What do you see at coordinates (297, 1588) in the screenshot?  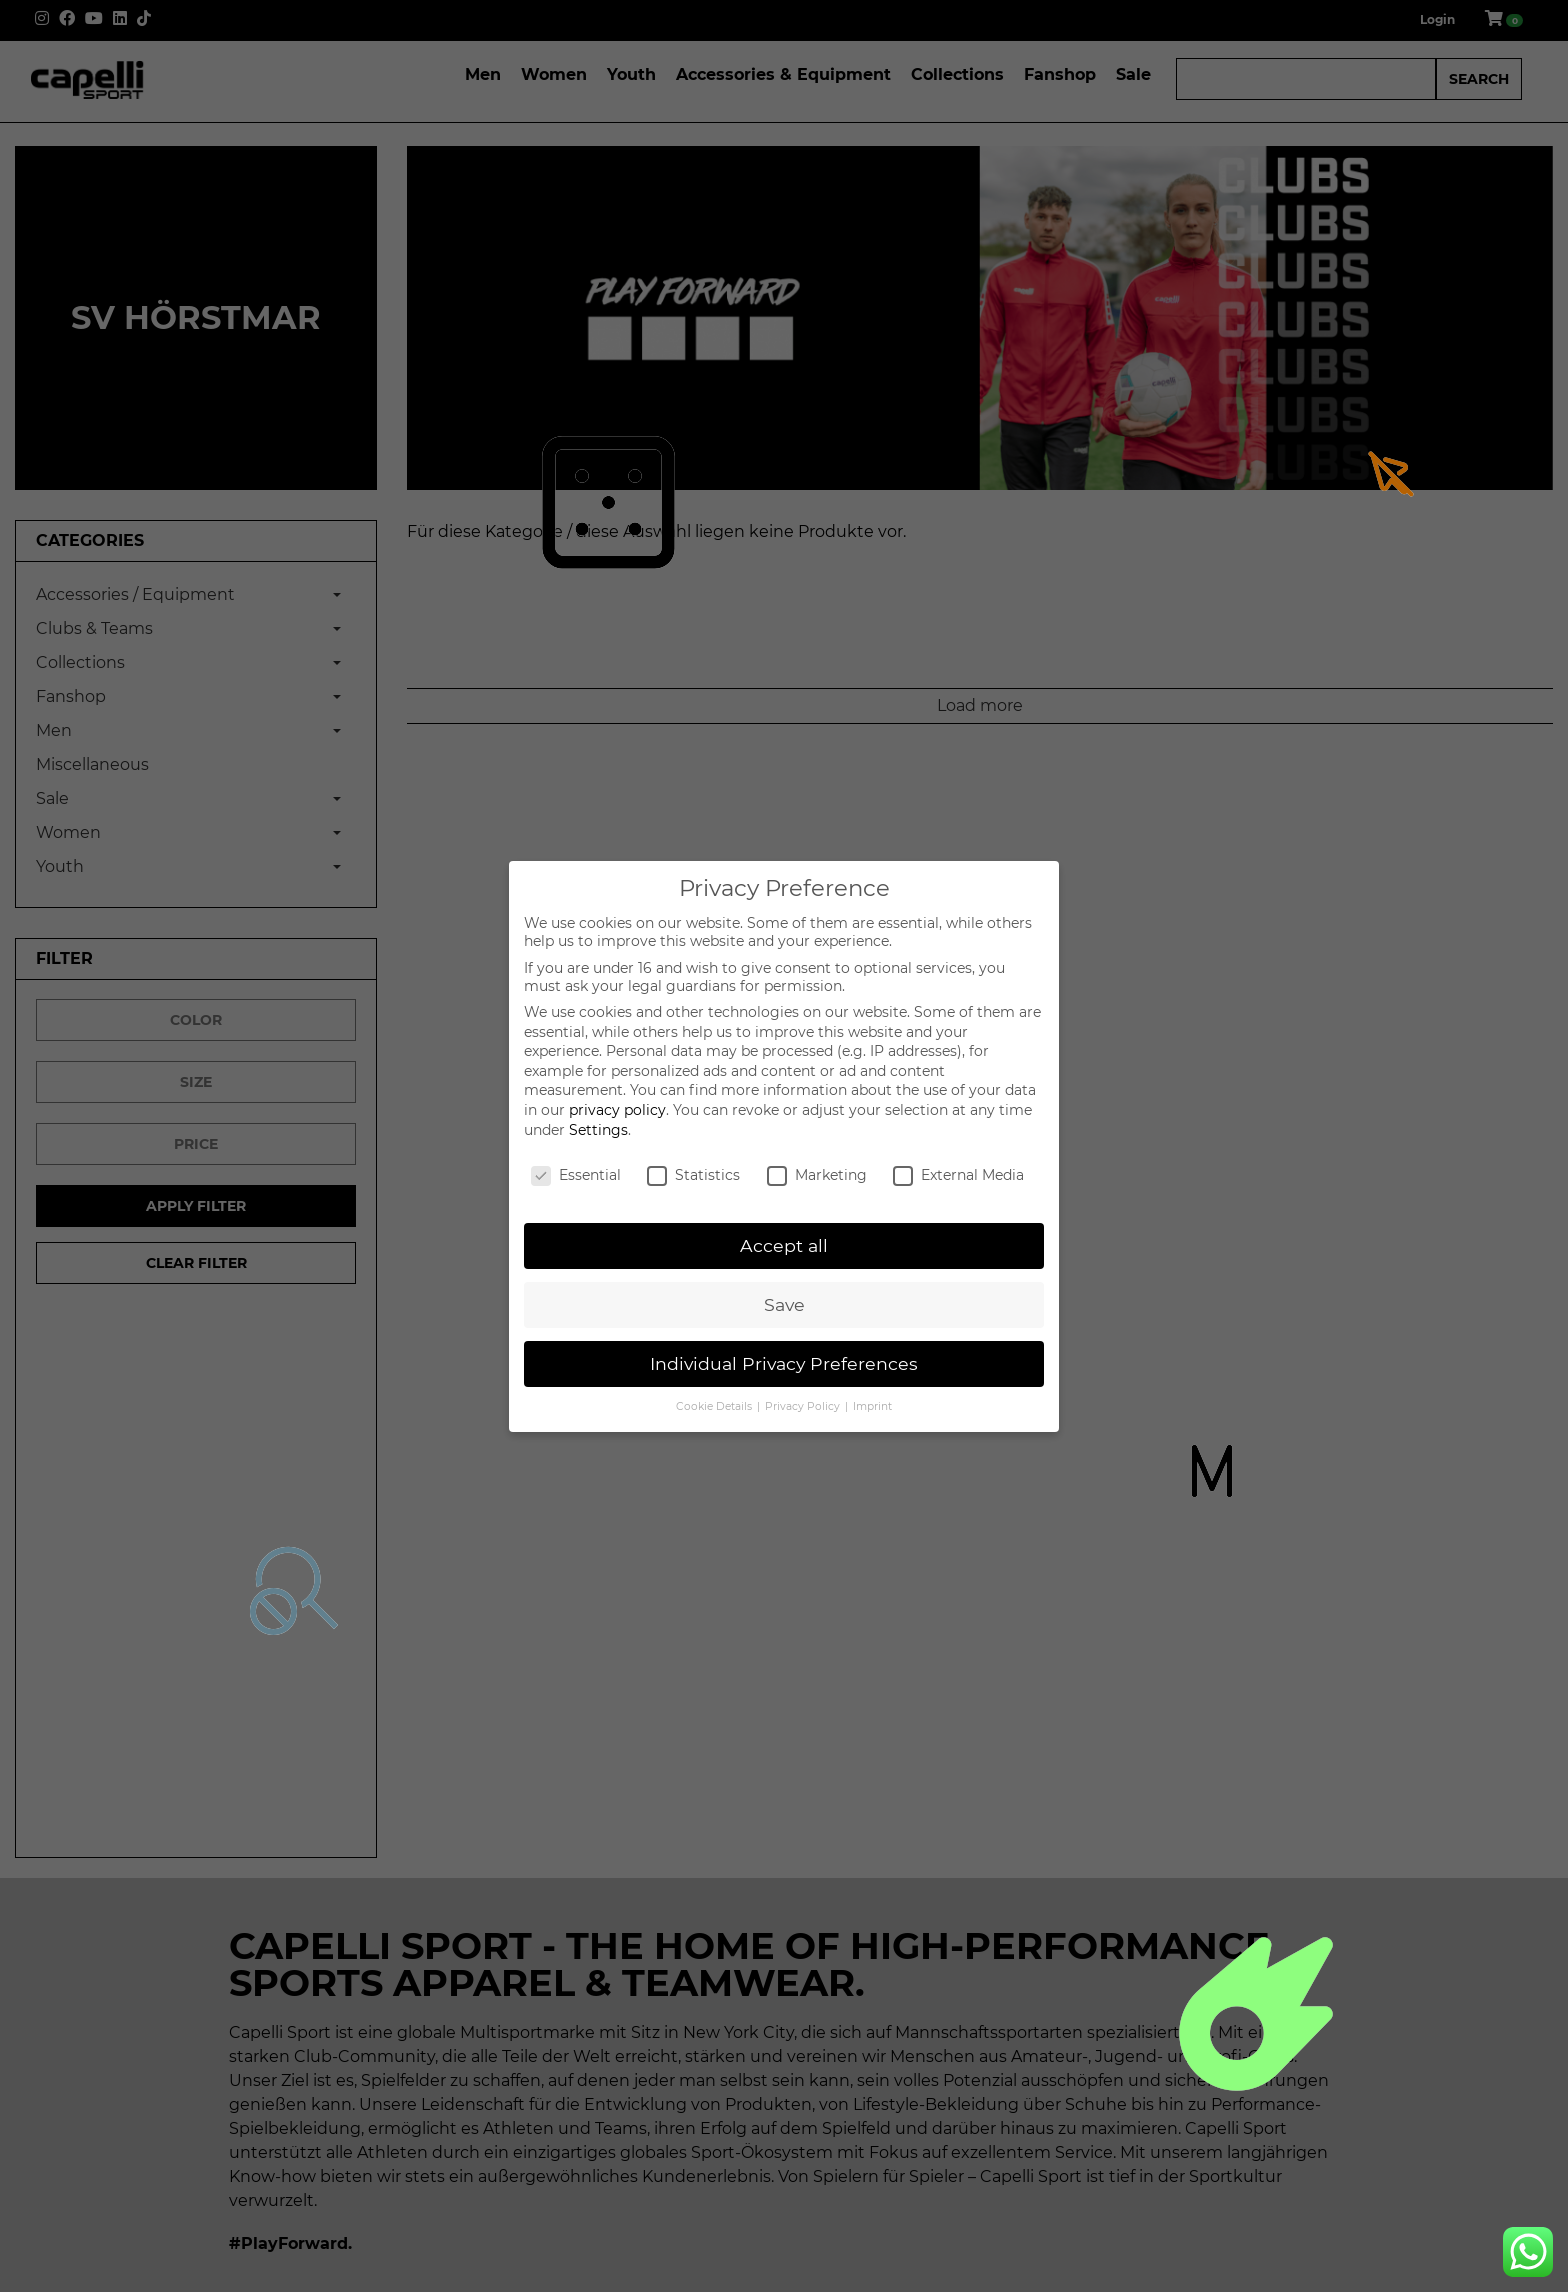 I see `stop or cancel the current search` at bounding box center [297, 1588].